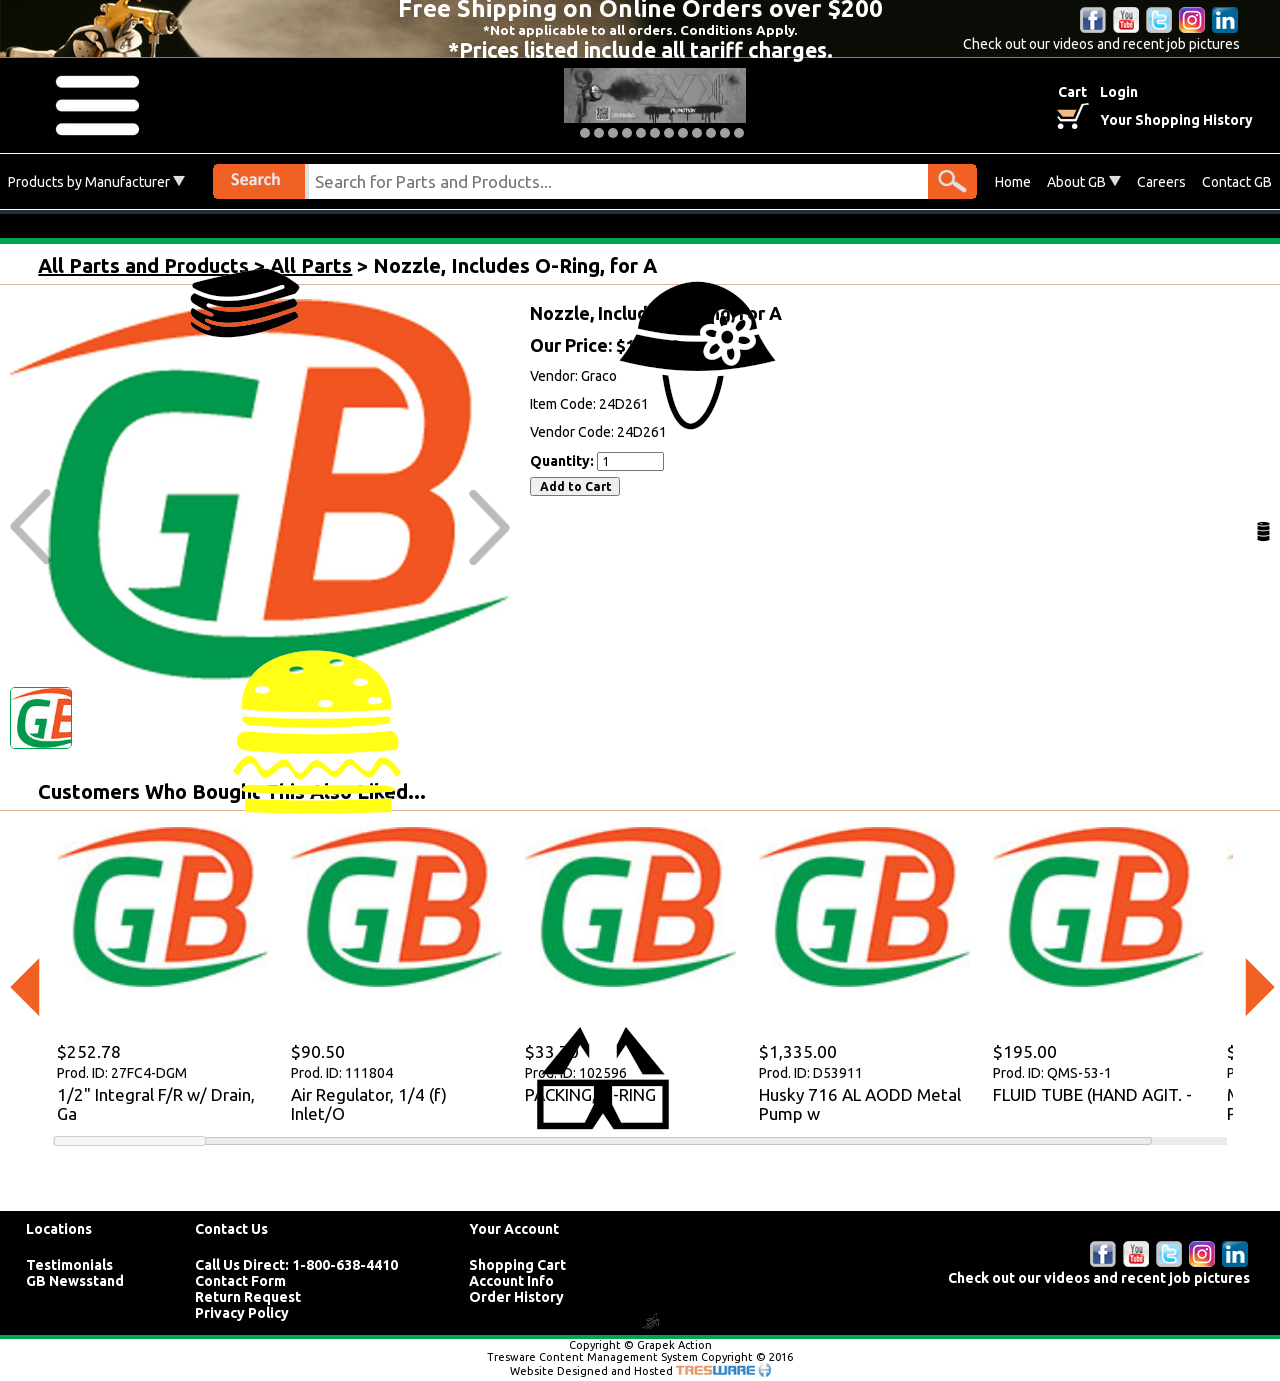  What do you see at coordinates (317, 732) in the screenshot?
I see `food or restaurant category` at bounding box center [317, 732].